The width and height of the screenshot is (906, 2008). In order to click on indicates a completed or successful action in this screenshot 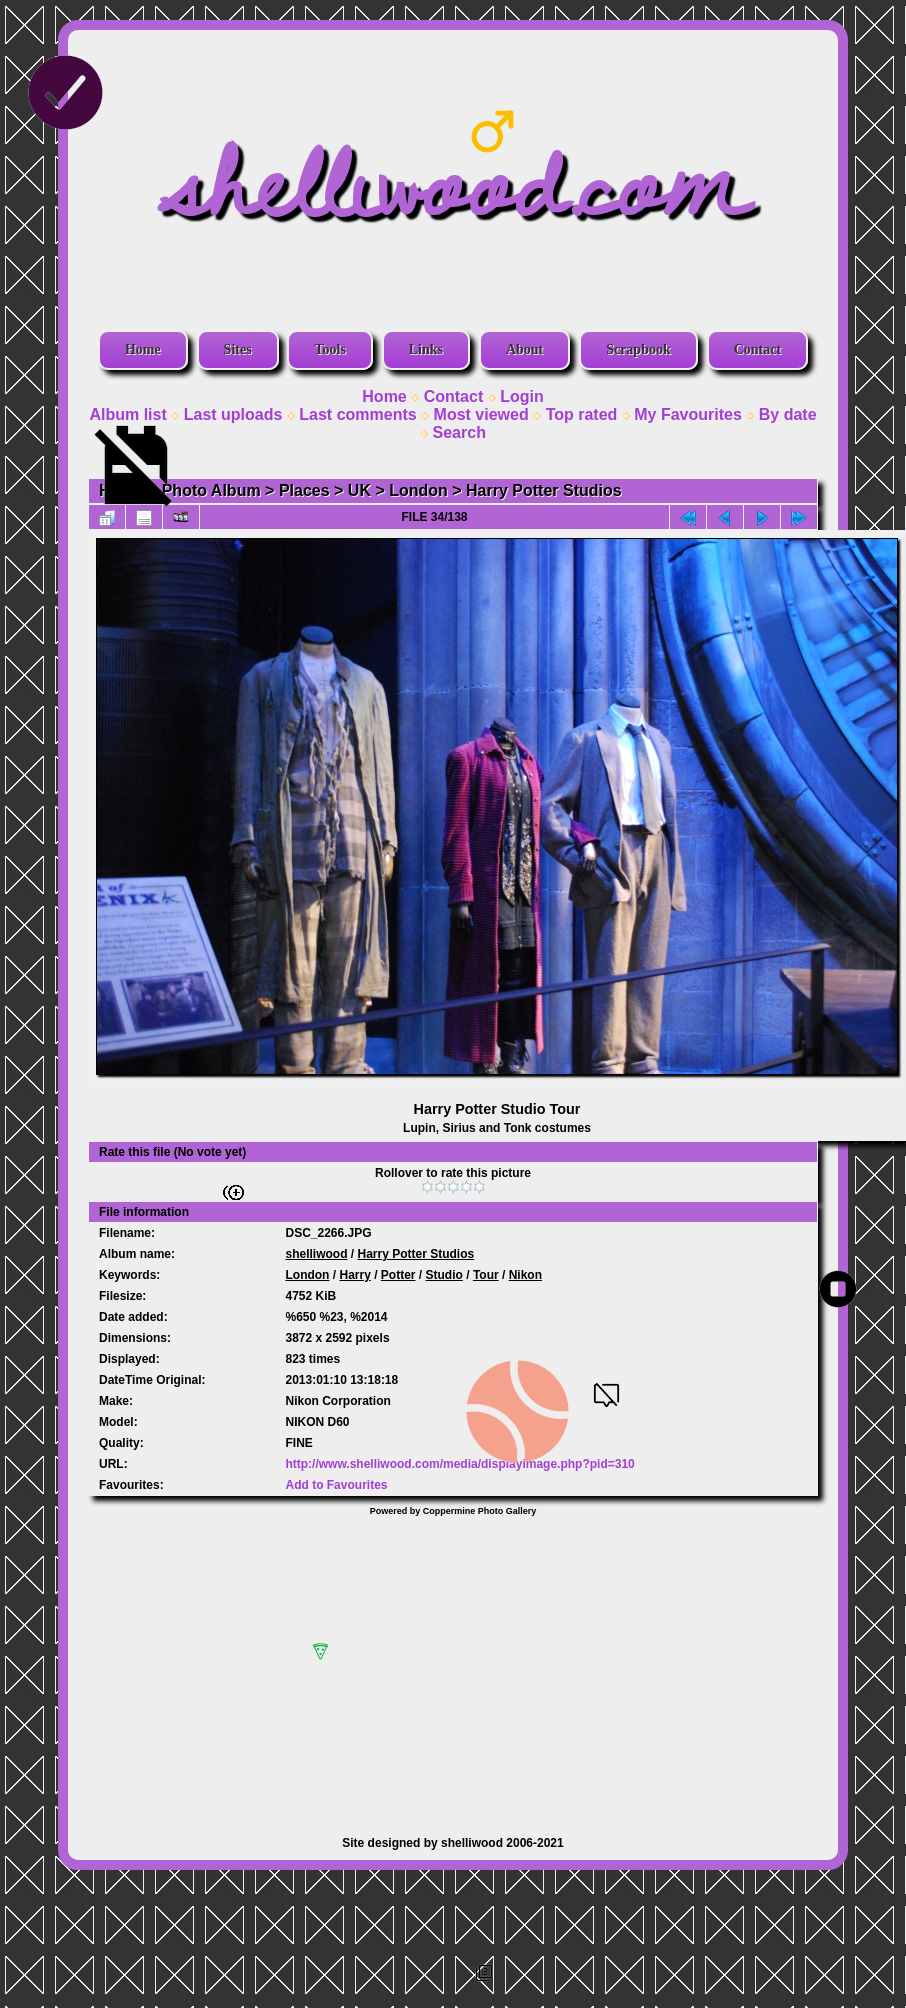, I will do `click(65, 92)`.